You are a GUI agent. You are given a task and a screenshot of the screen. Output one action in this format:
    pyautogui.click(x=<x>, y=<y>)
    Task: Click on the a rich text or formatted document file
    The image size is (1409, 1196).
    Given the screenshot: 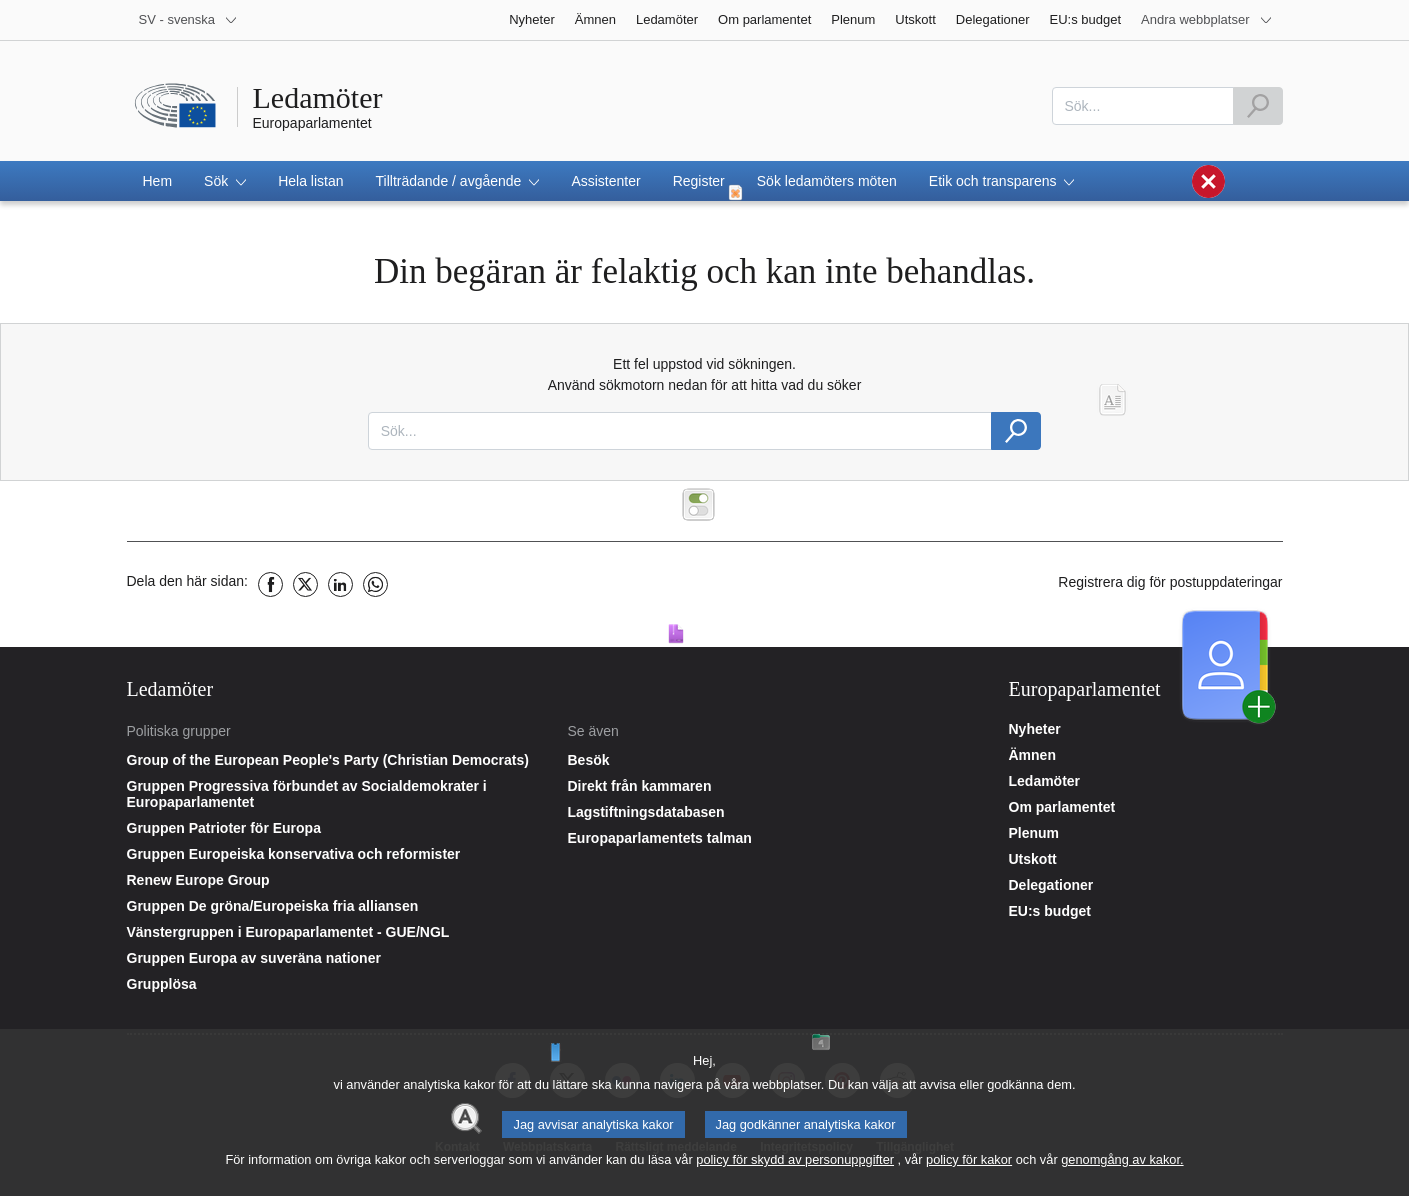 What is the action you would take?
    pyautogui.click(x=1112, y=399)
    